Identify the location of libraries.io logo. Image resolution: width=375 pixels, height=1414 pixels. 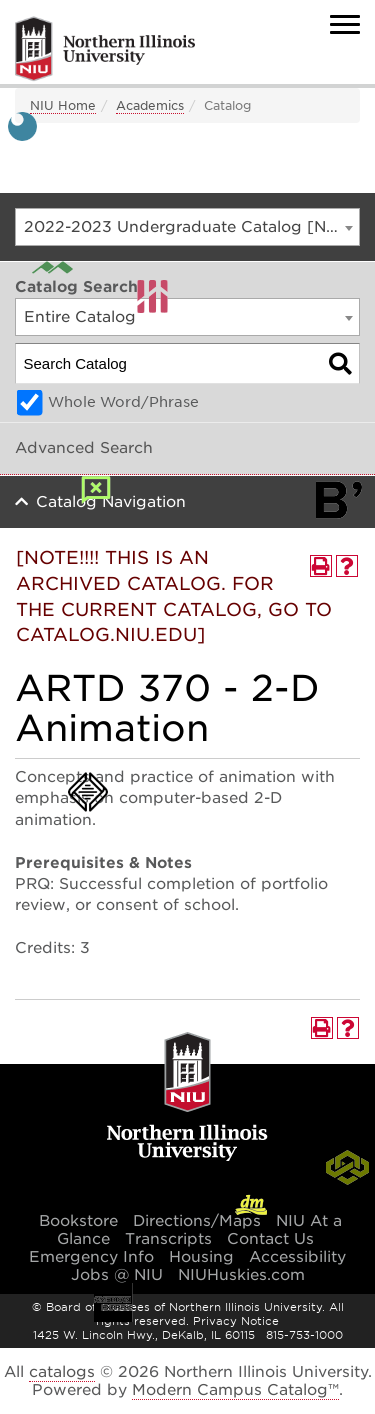
(152, 296).